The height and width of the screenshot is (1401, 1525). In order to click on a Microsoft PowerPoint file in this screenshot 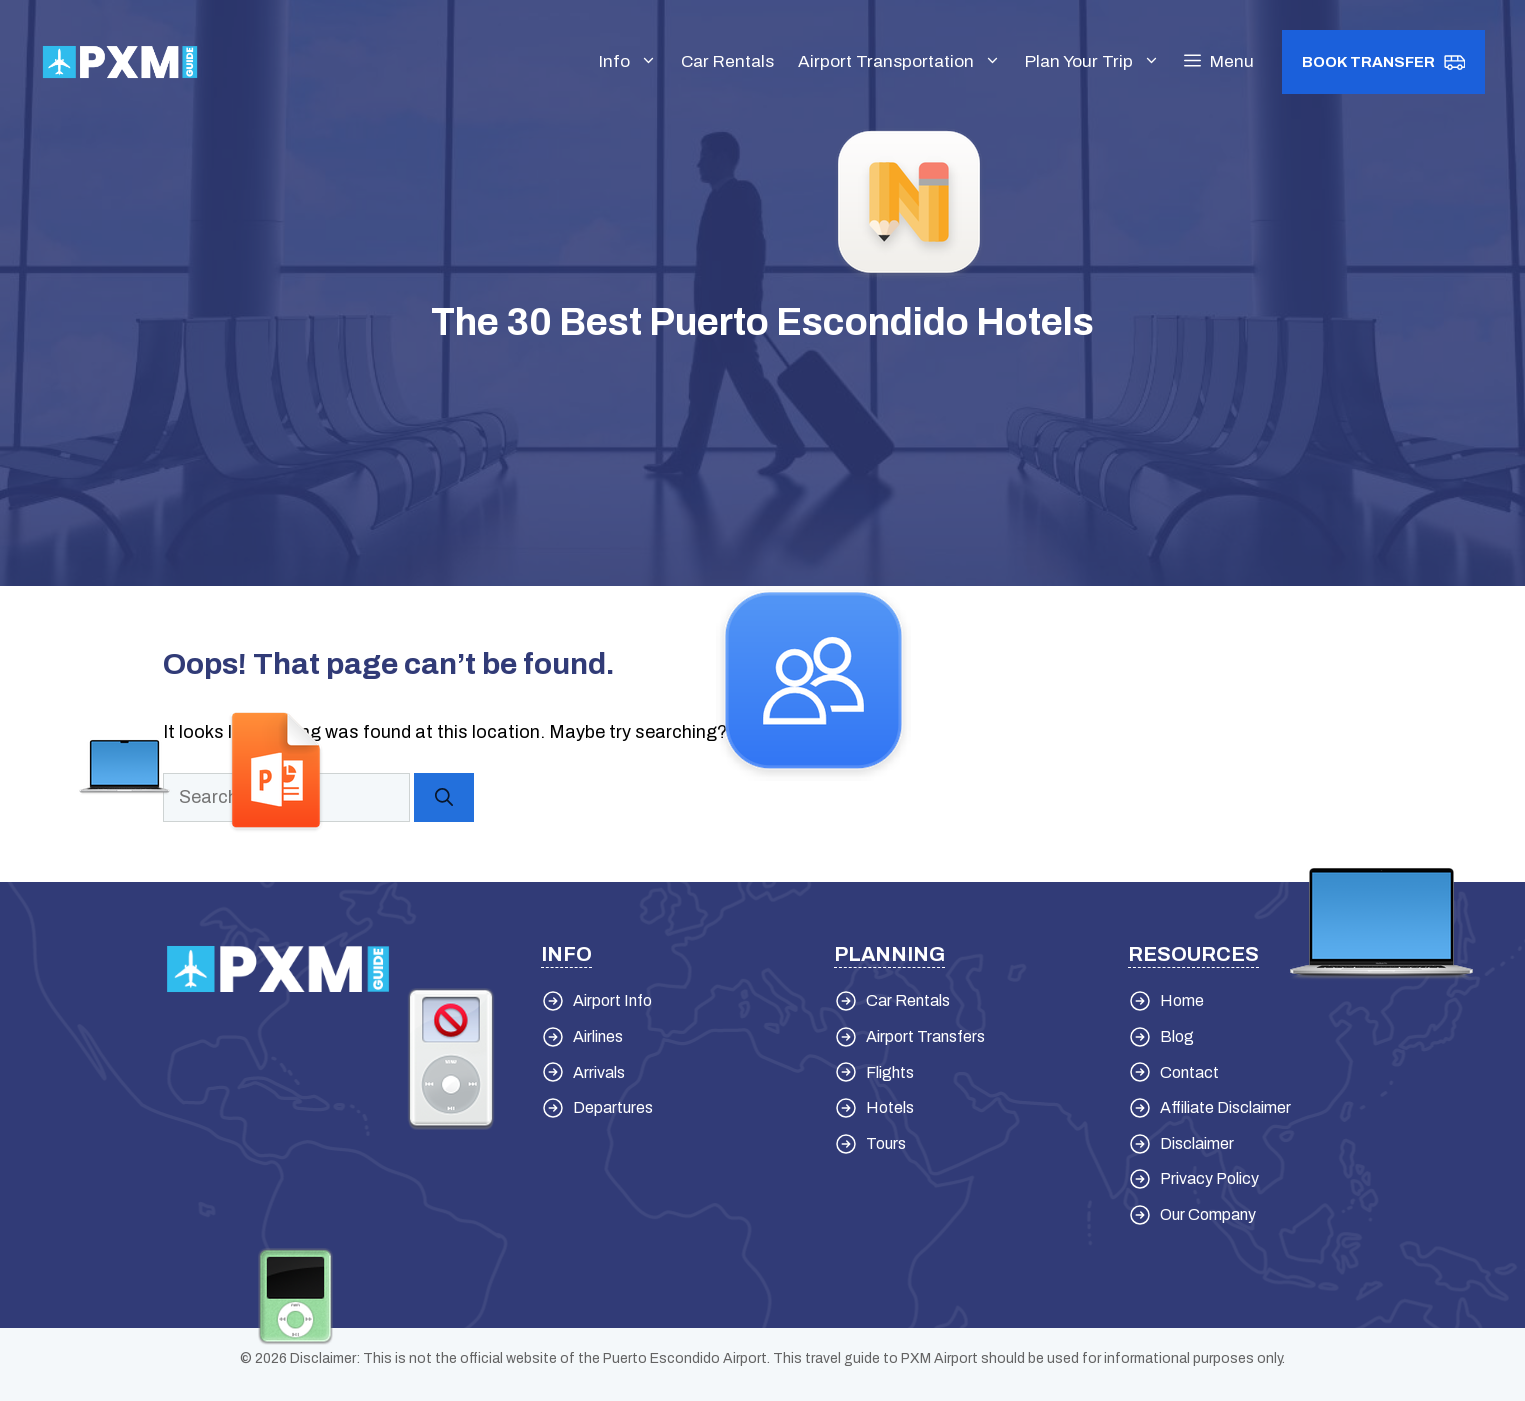, I will do `click(276, 770)`.